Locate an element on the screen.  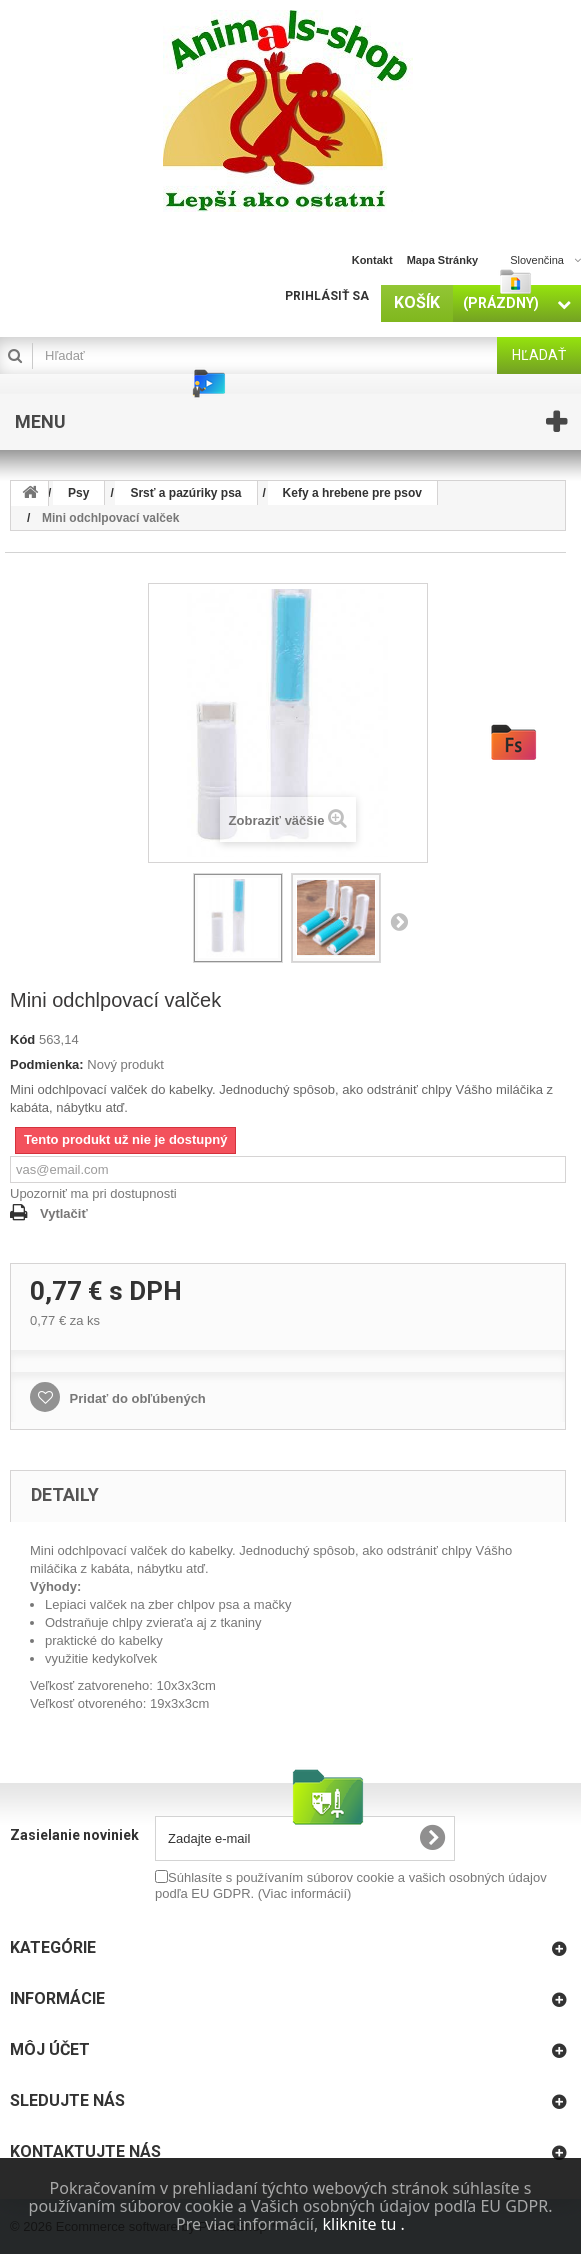
open game development projects folder is located at coordinates (328, 1799).